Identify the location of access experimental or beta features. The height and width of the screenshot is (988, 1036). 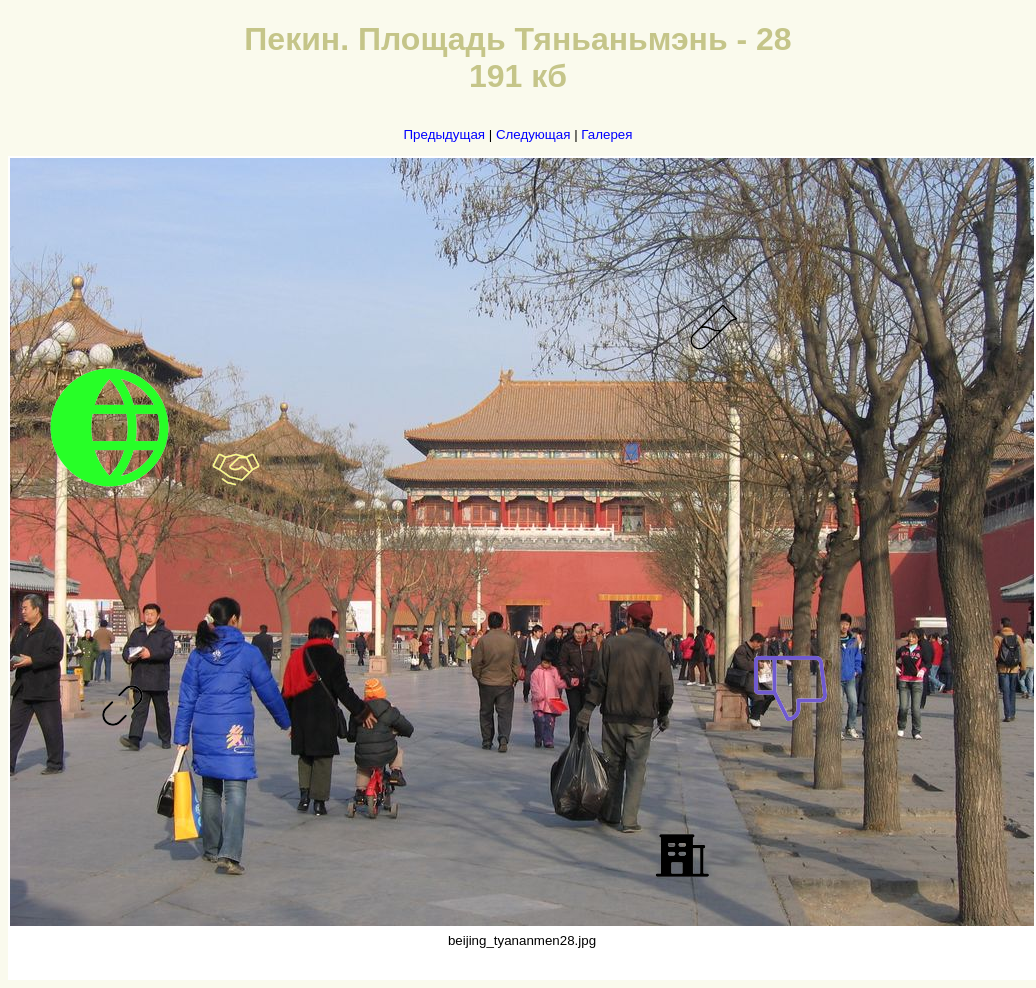
(713, 327).